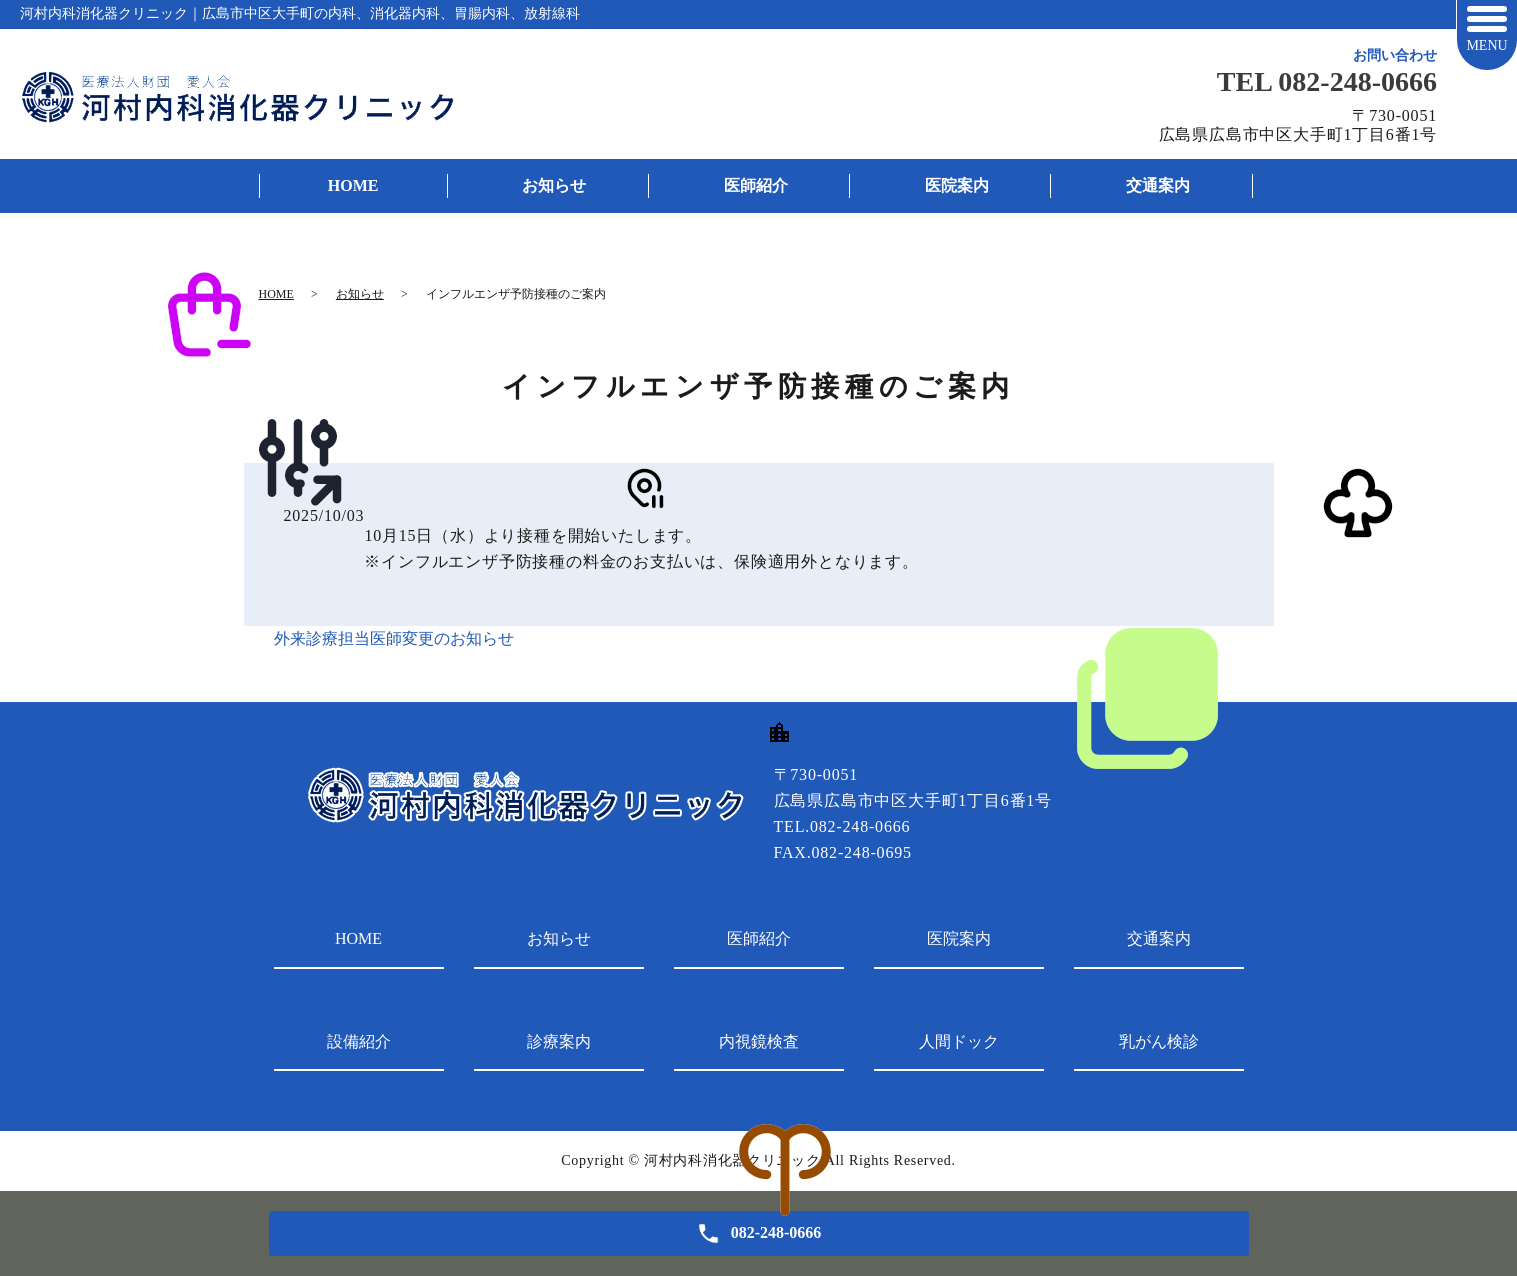 The image size is (1517, 1276). What do you see at coordinates (785, 1170) in the screenshot?
I see `indicates aries zodiac sign` at bounding box center [785, 1170].